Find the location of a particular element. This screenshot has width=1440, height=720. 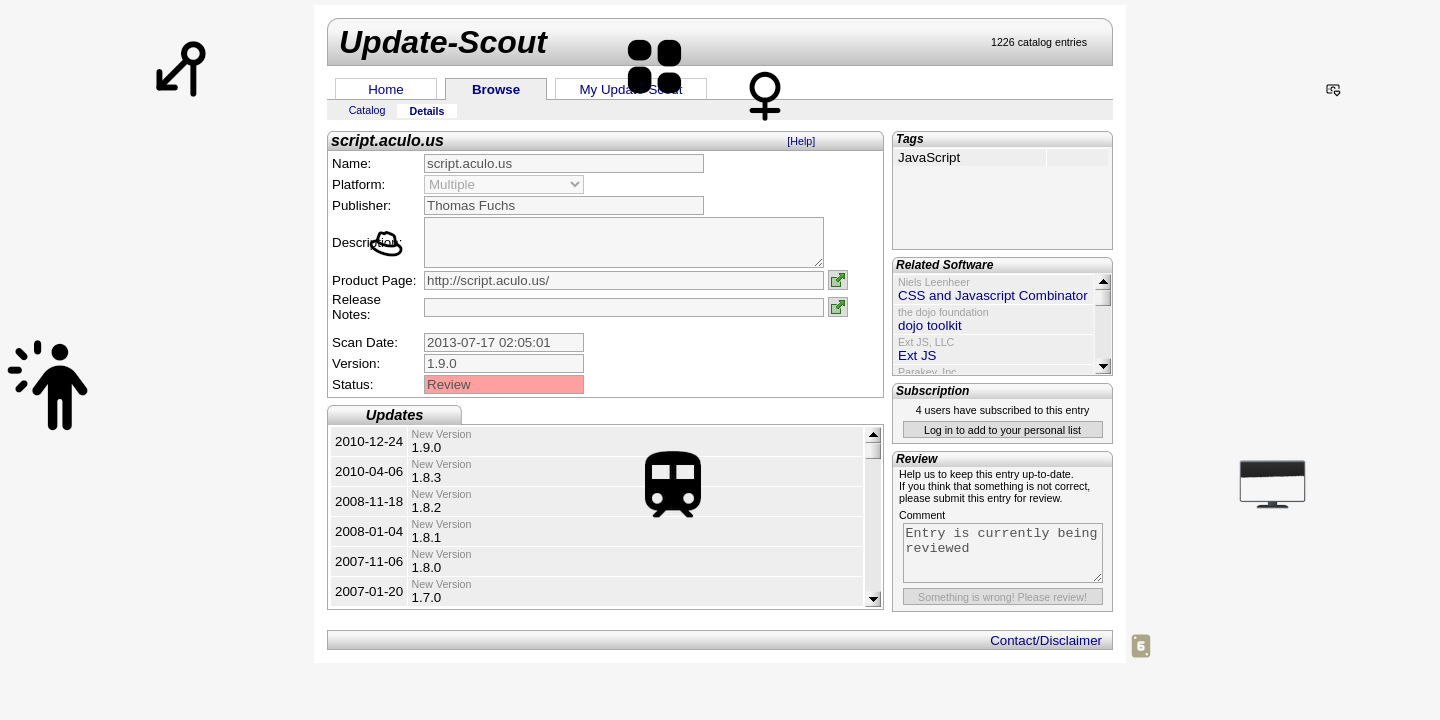

take the first left exit at the roundabout is located at coordinates (181, 69).